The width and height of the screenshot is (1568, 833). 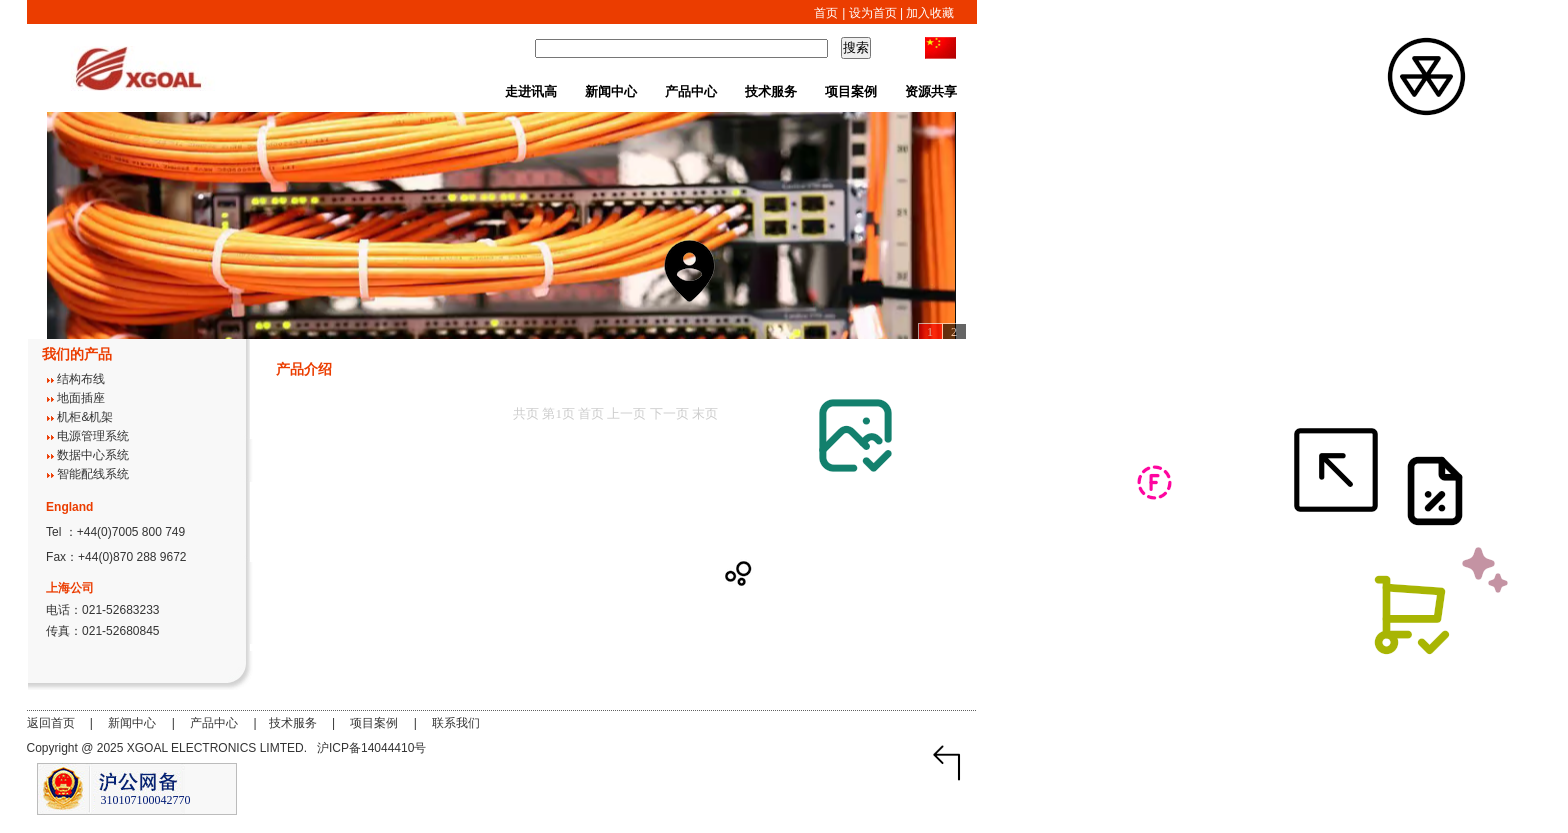 I want to click on navigate to the top-left or go back diagonally, so click(x=1336, y=470).